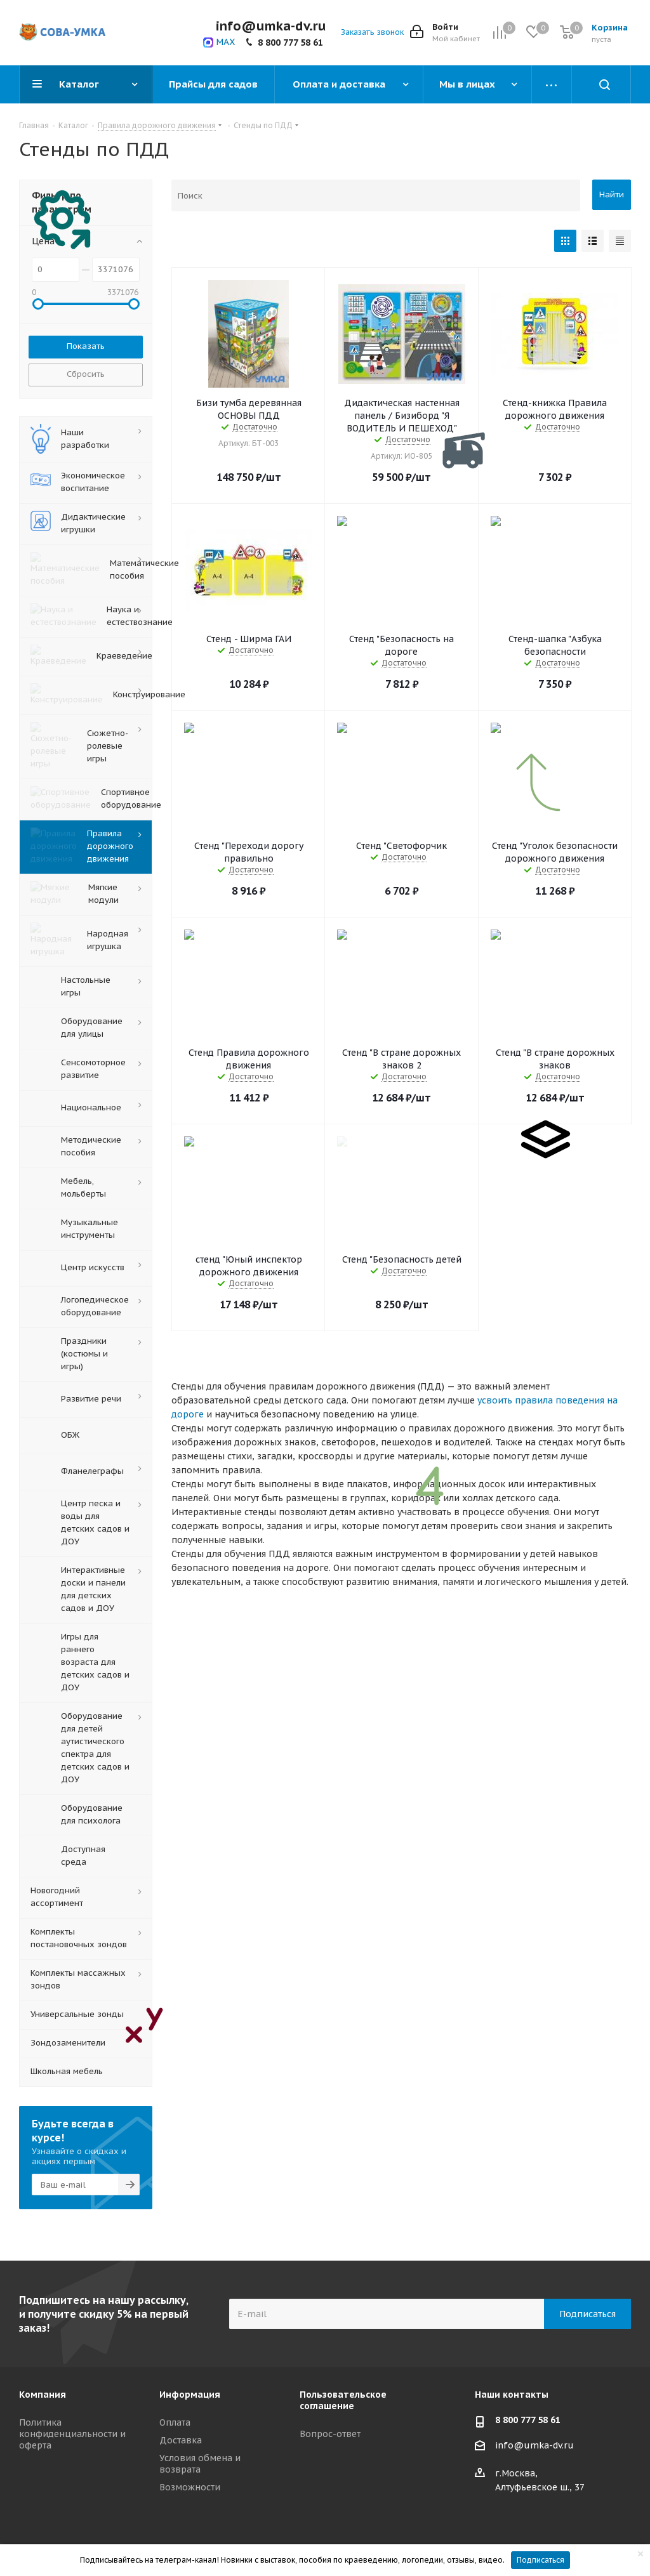 Image resolution: width=650 pixels, height=2576 pixels. What do you see at coordinates (62, 218) in the screenshot?
I see `share app or system settings` at bounding box center [62, 218].